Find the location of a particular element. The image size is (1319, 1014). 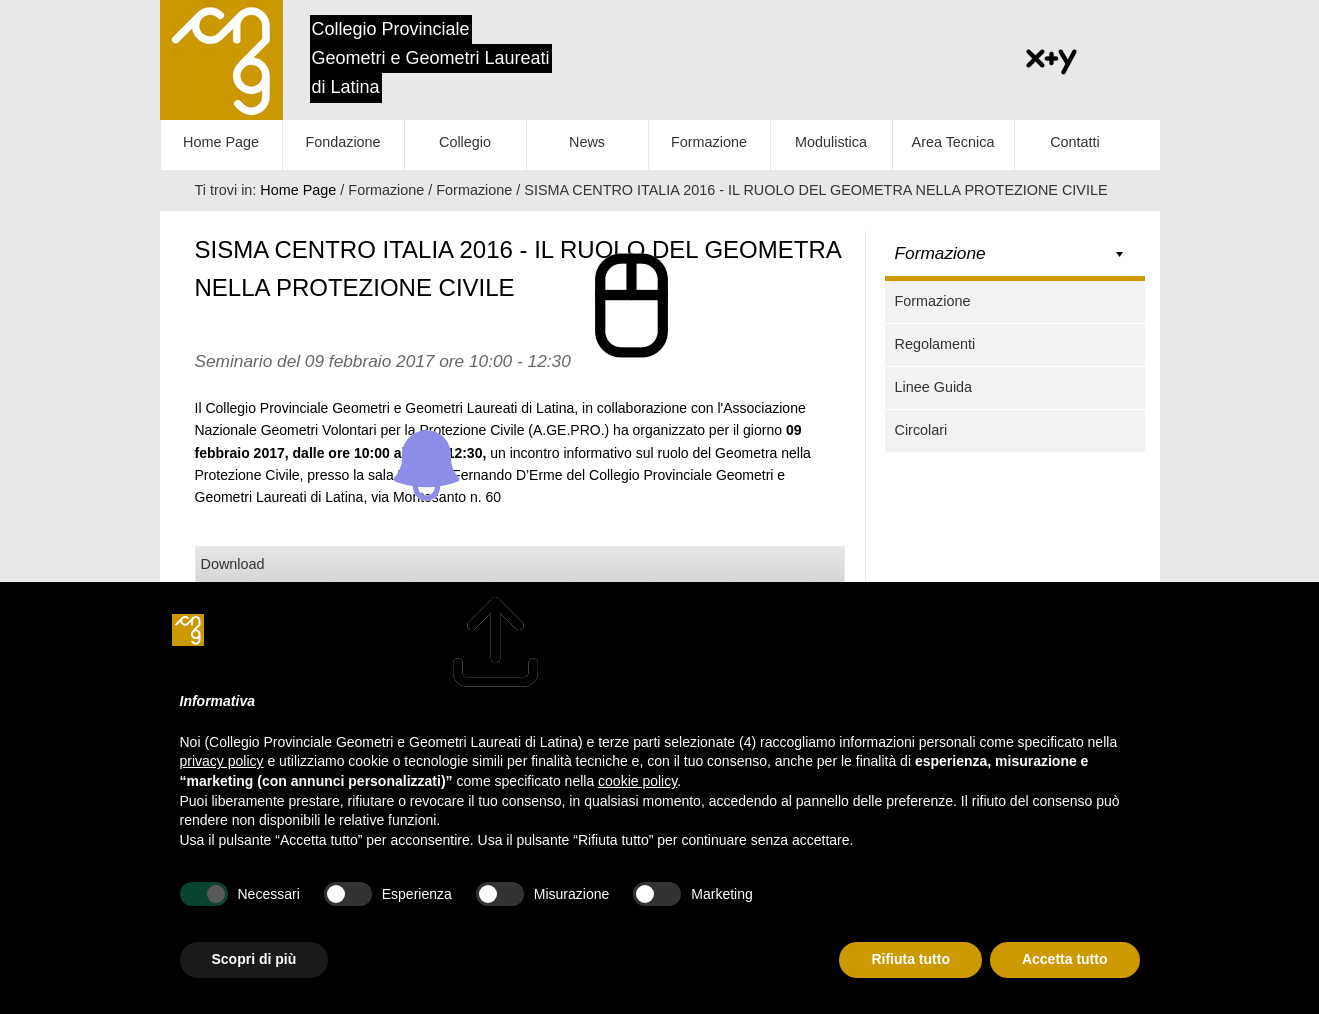

mouse input device indicator is located at coordinates (631, 305).